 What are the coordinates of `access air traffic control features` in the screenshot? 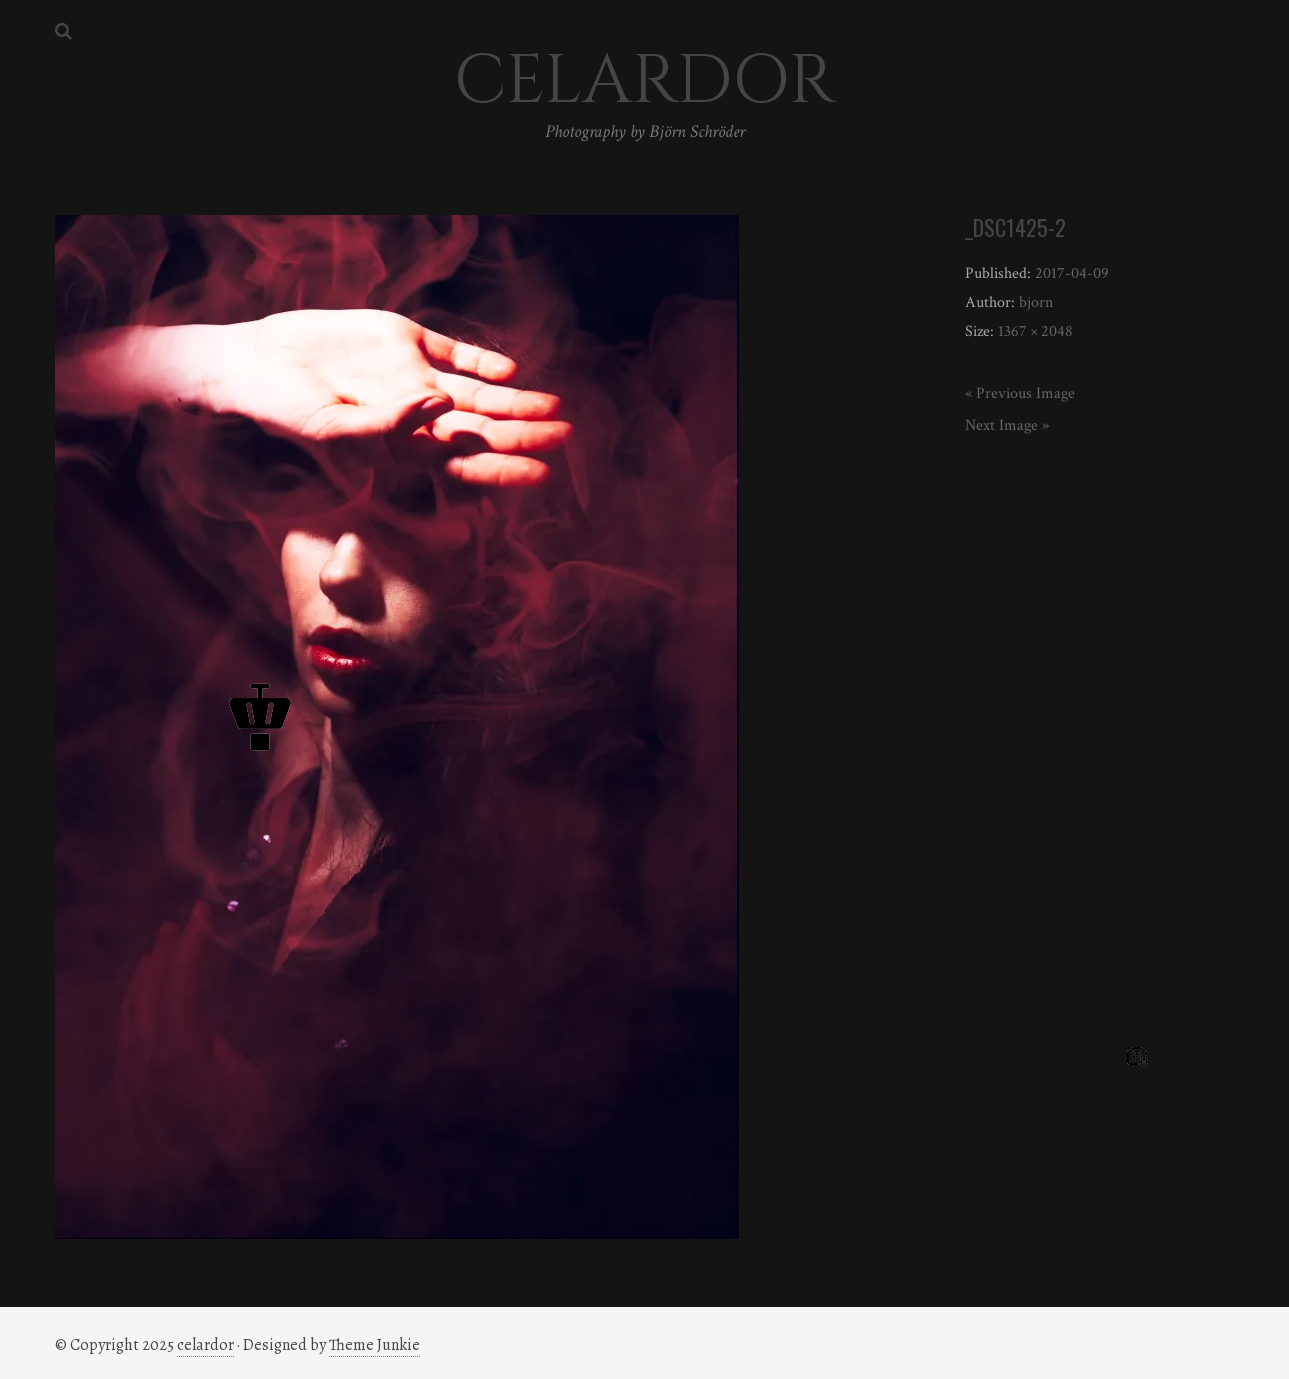 It's located at (260, 717).